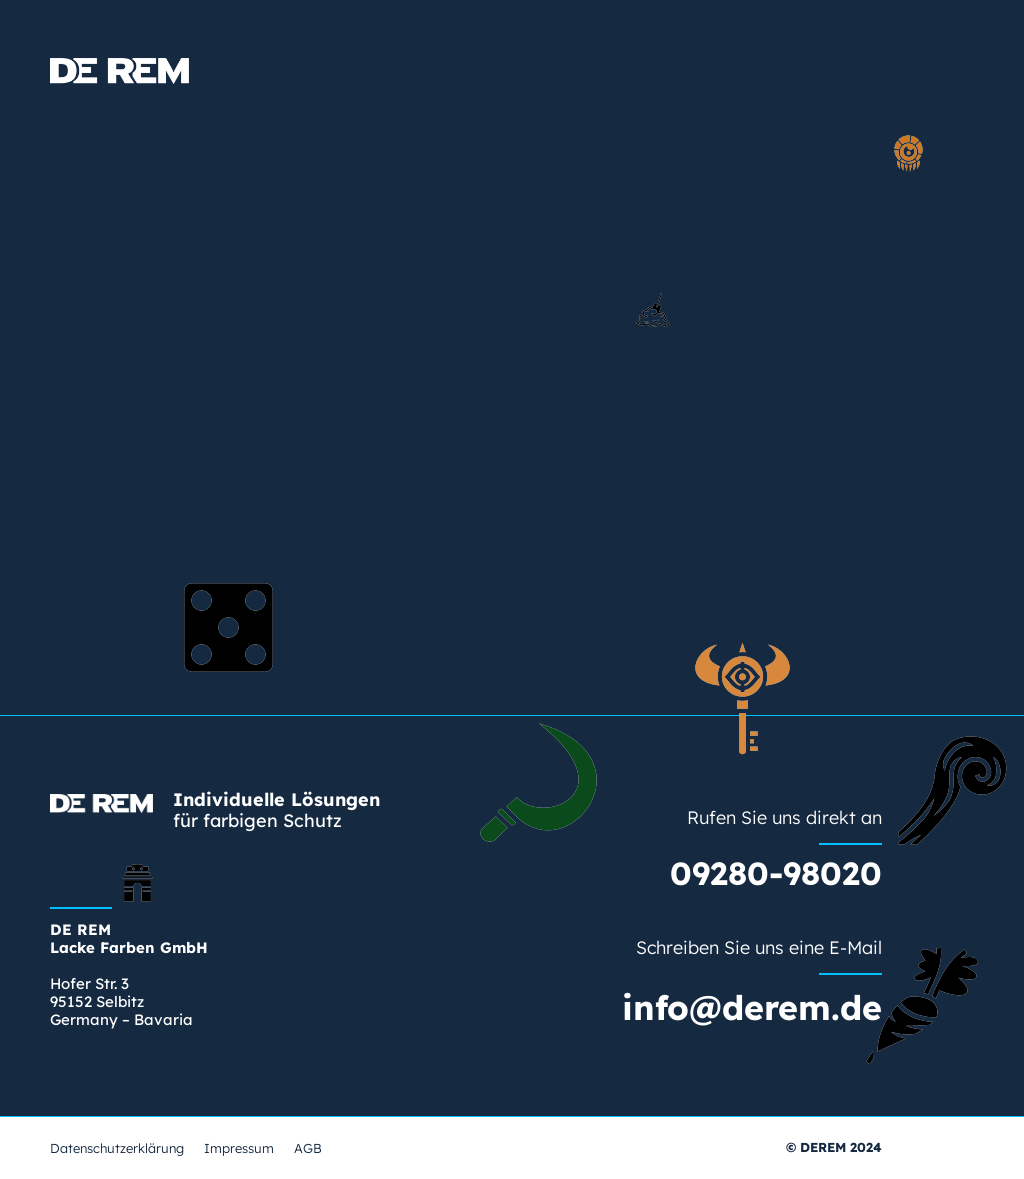 This screenshot has height=1179, width=1024. What do you see at coordinates (137, 881) in the screenshot?
I see `view India Gate landmark information` at bounding box center [137, 881].